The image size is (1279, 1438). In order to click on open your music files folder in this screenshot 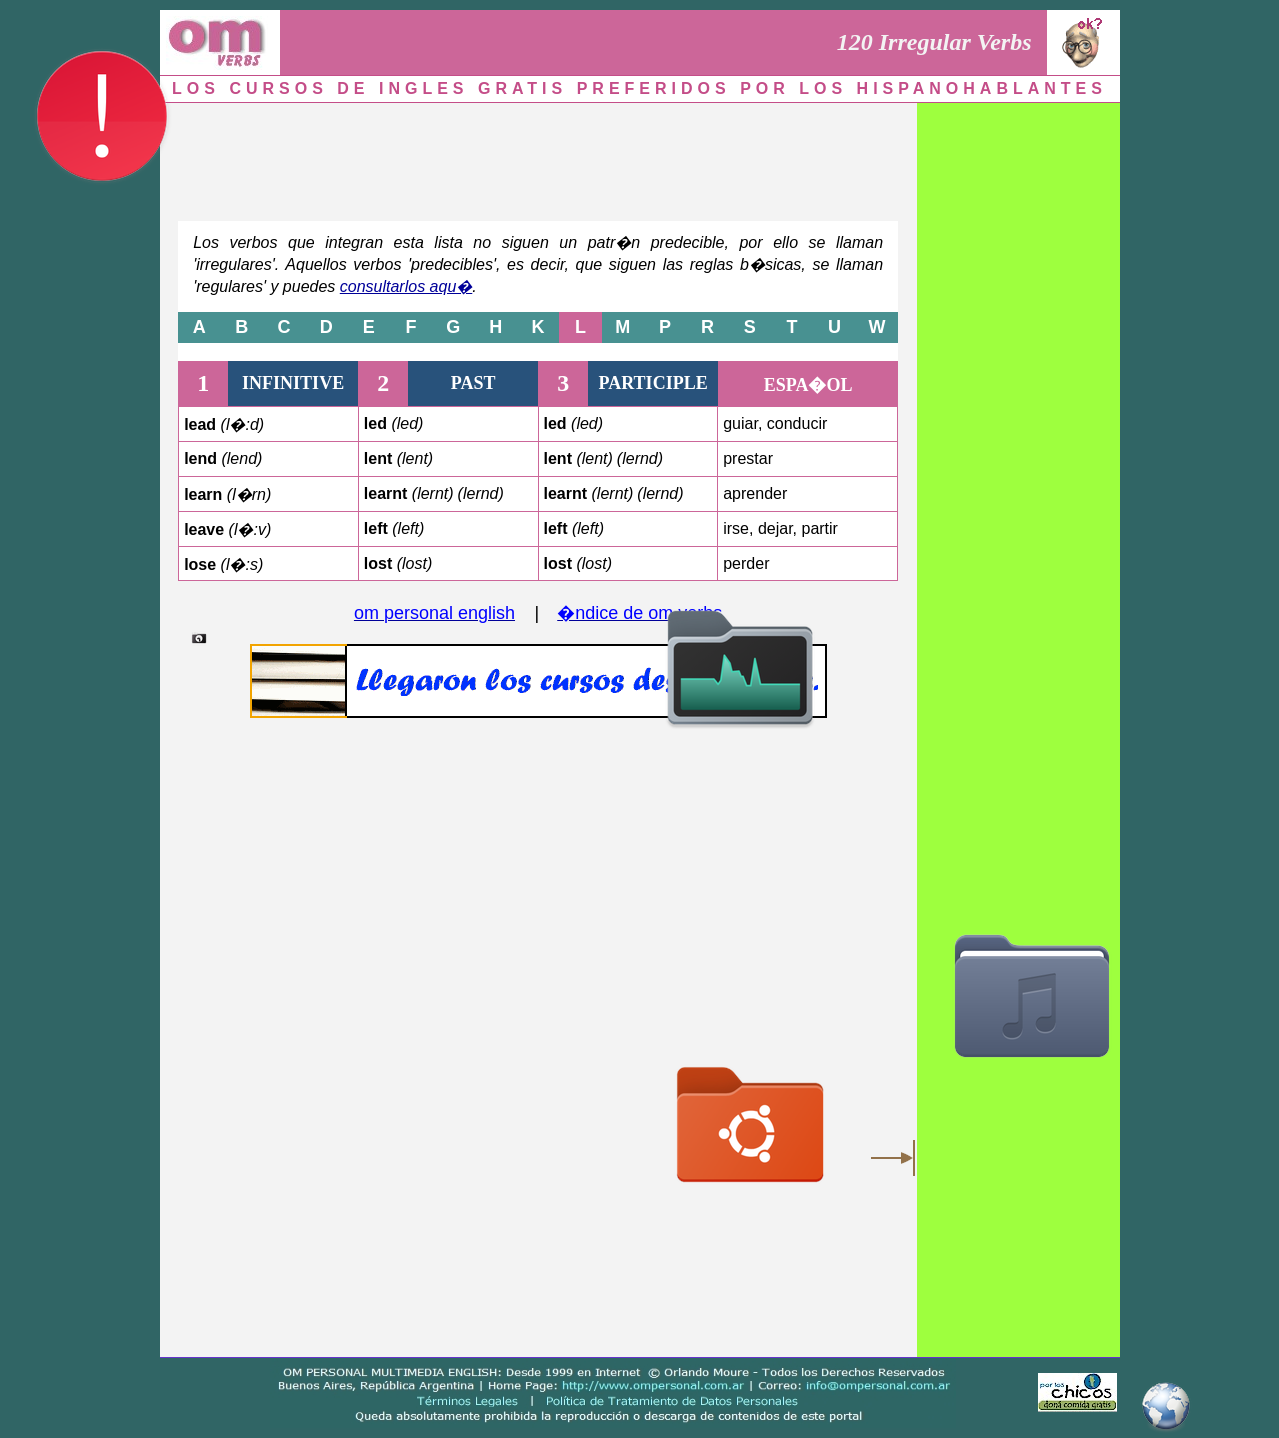, I will do `click(1032, 996)`.